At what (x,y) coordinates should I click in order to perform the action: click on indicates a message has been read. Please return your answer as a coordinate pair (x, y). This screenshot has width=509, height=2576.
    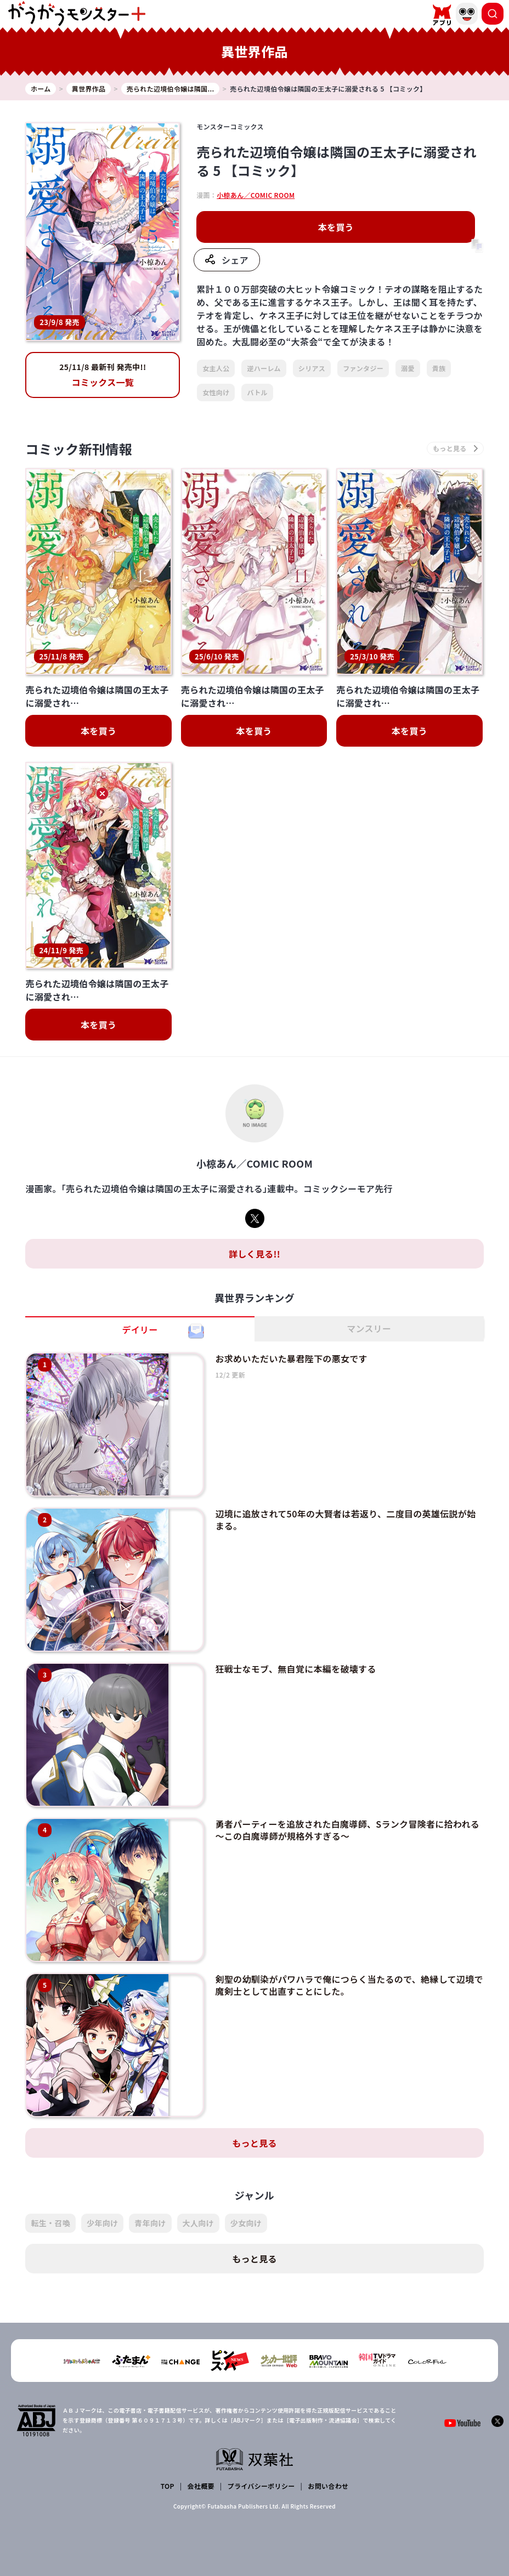
    Looking at the image, I should click on (196, 1331).